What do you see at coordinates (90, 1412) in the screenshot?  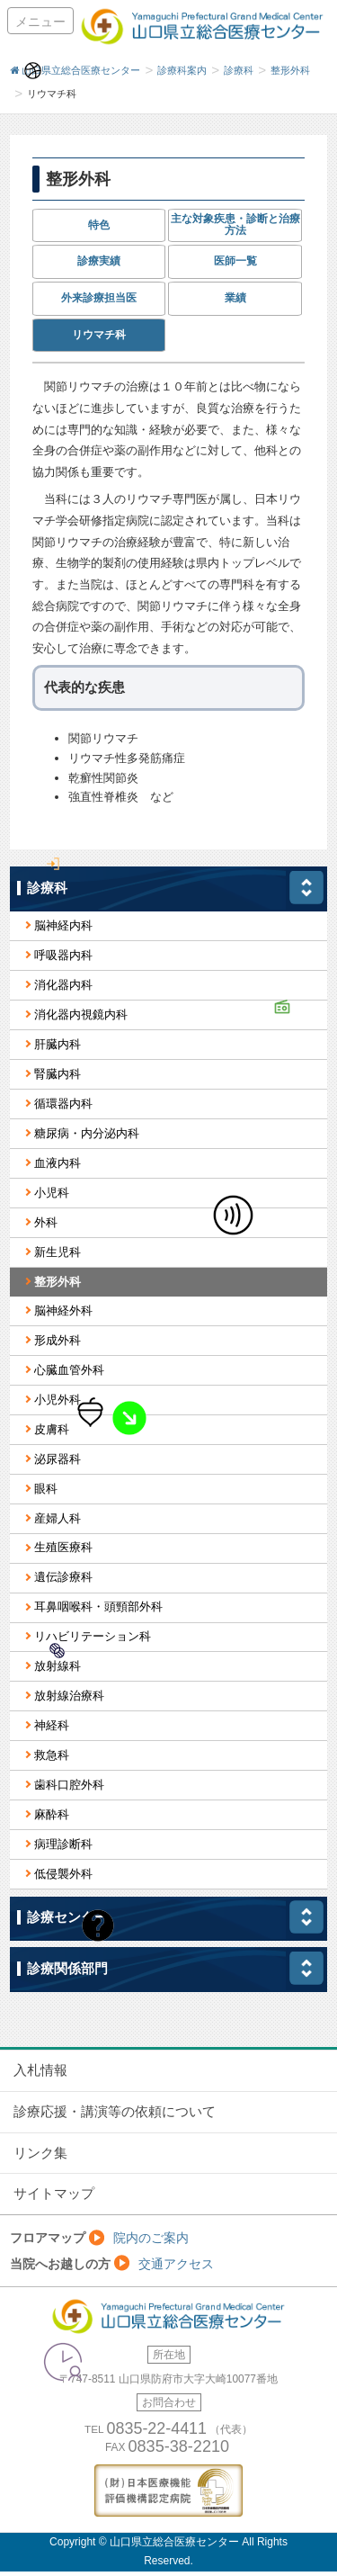 I see `nature or outdoors category icon` at bounding box center [90, 1412].